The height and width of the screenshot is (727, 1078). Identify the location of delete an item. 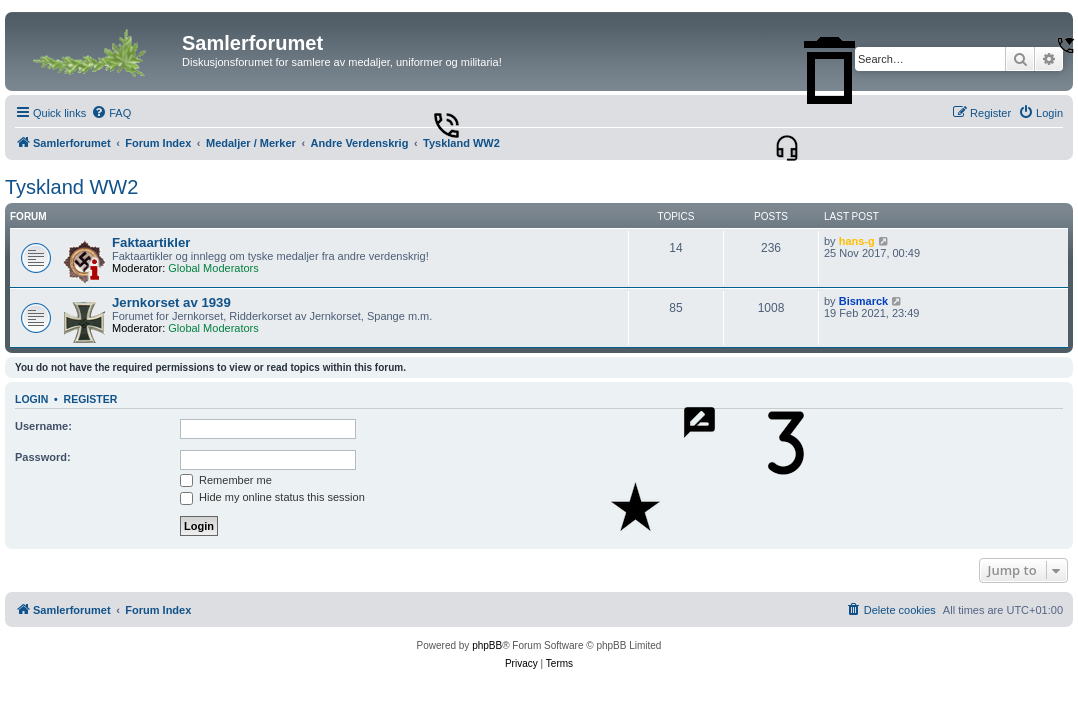
(829, 70).